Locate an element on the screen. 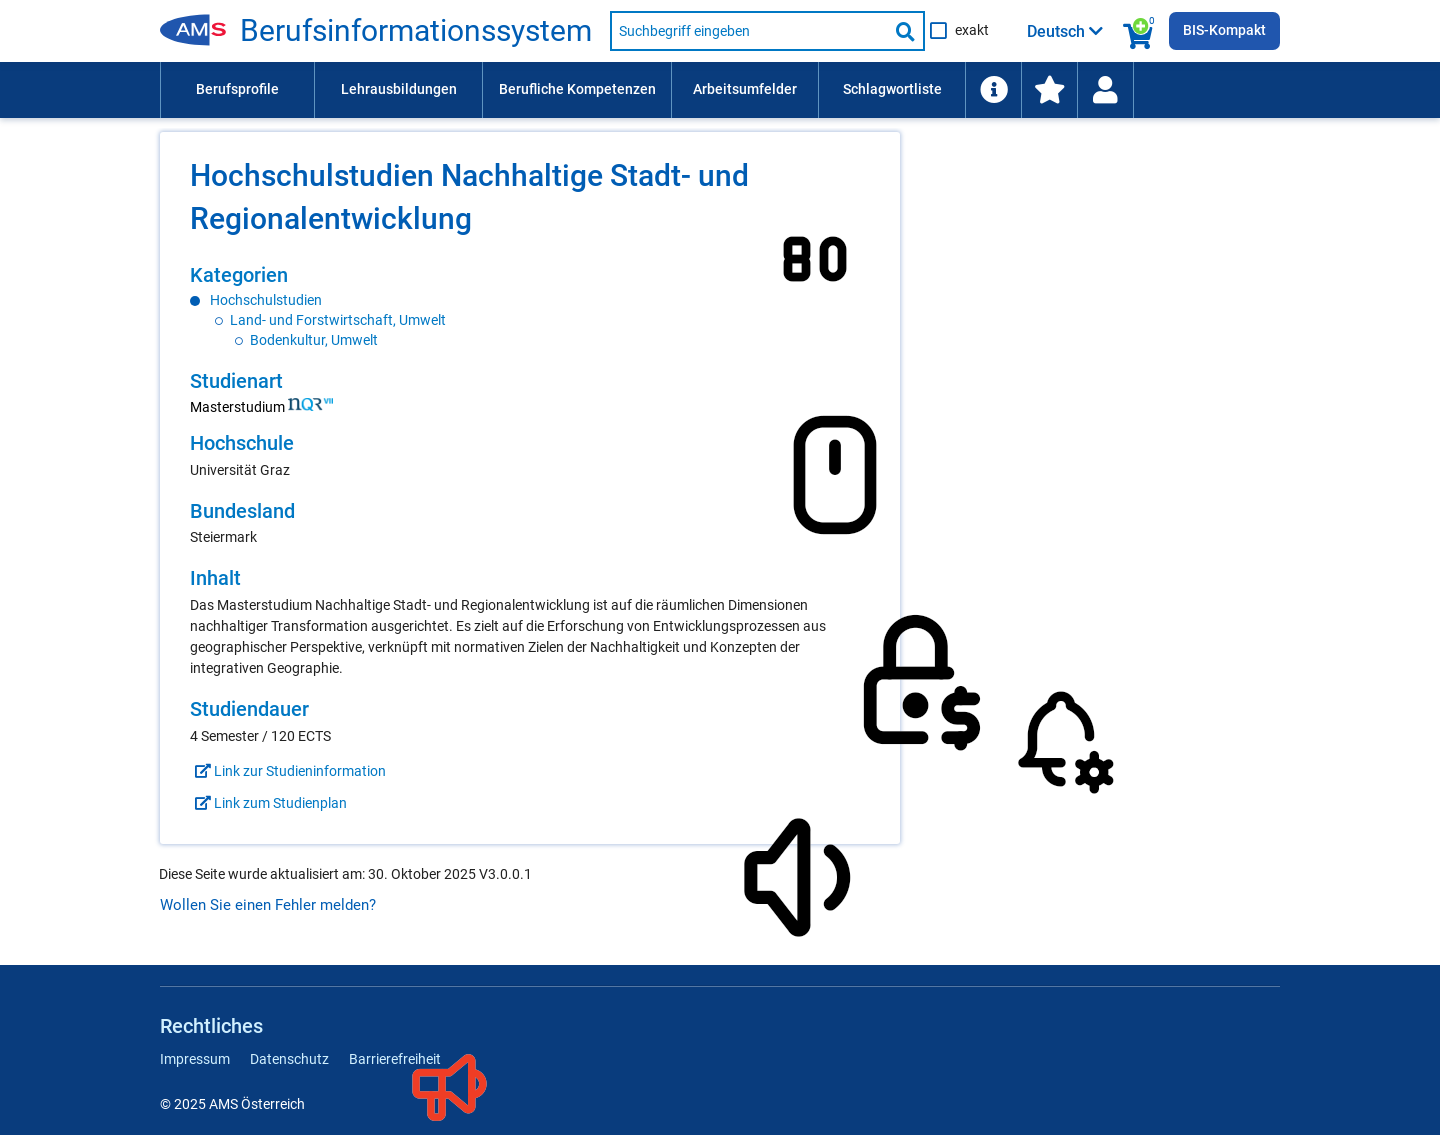 This screenshot has height=1135, width=1440. indicates 80 items, points, or percentage is located at coordinates (815, 259).